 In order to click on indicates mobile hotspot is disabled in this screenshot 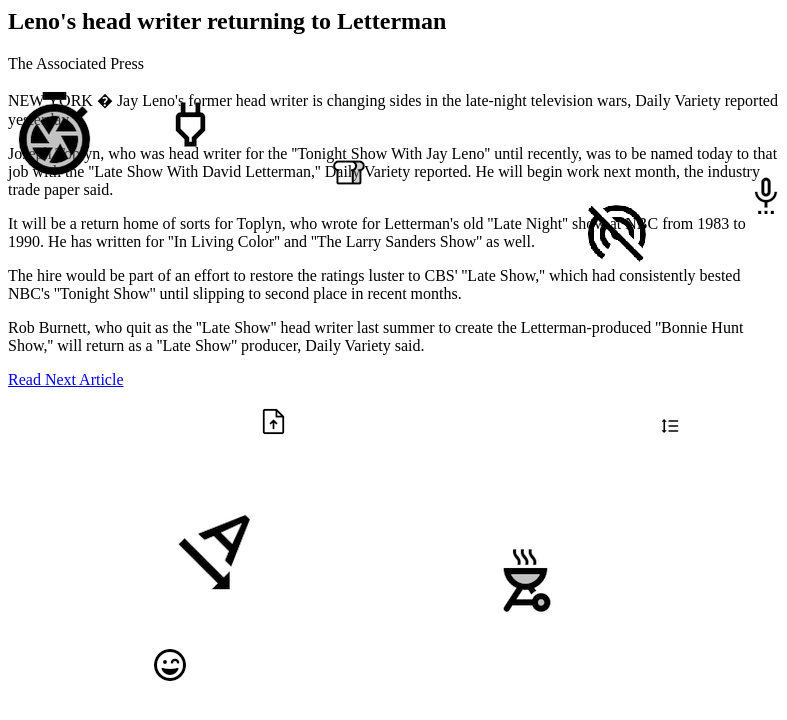, I will do `click(617, 234)`.